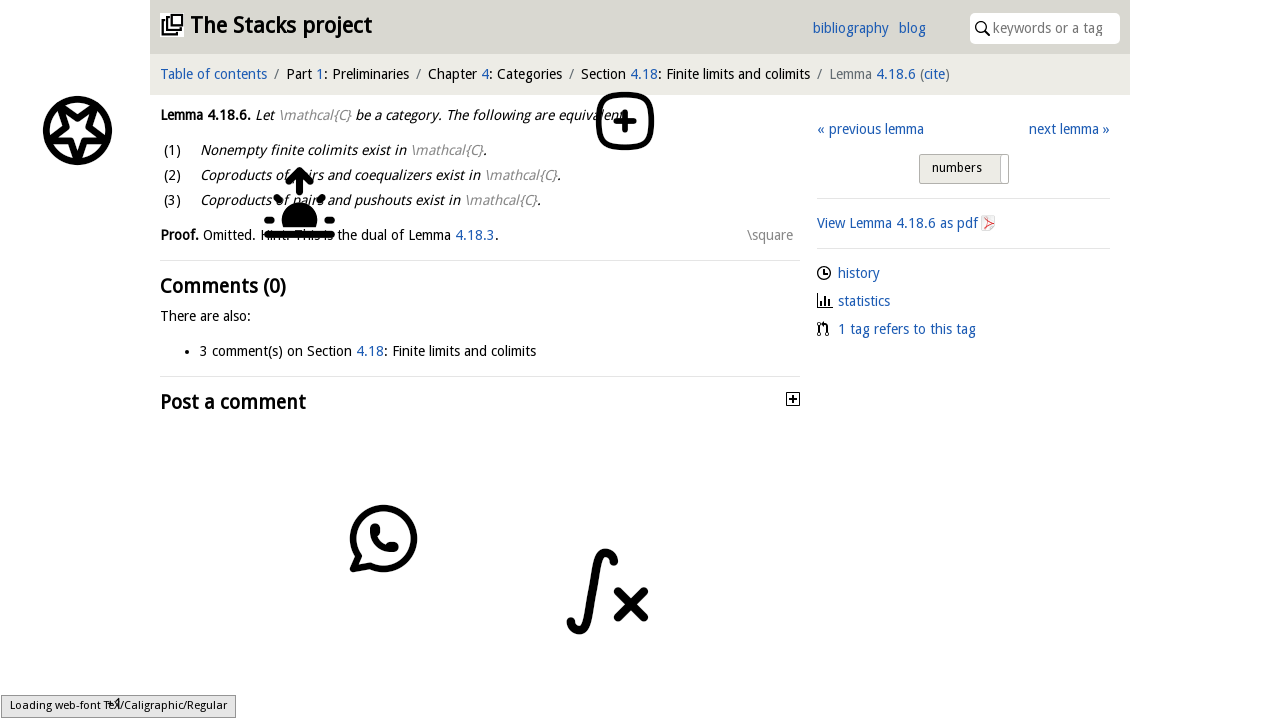  I want to click on remove or clear an integral calculation, so click(609, 591).